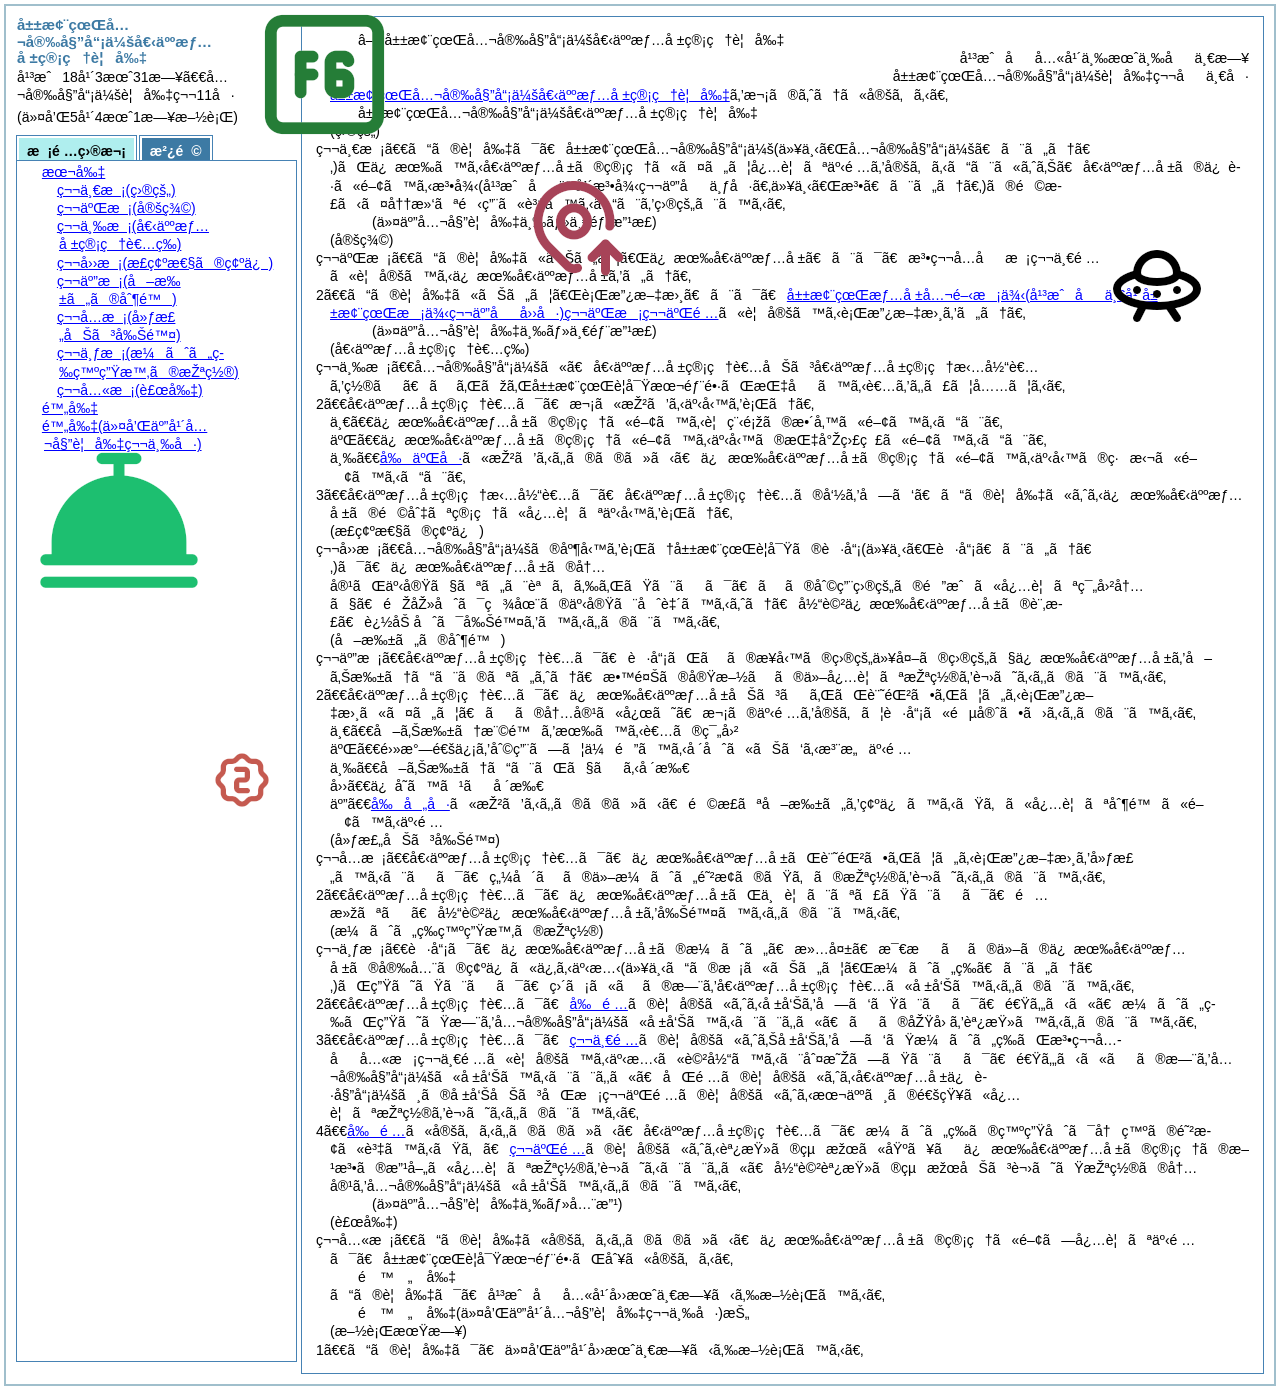 Image resolution: width=1280 pixels, height=1390 pixels. I want to click on request service or assistance, so click(119, 526).